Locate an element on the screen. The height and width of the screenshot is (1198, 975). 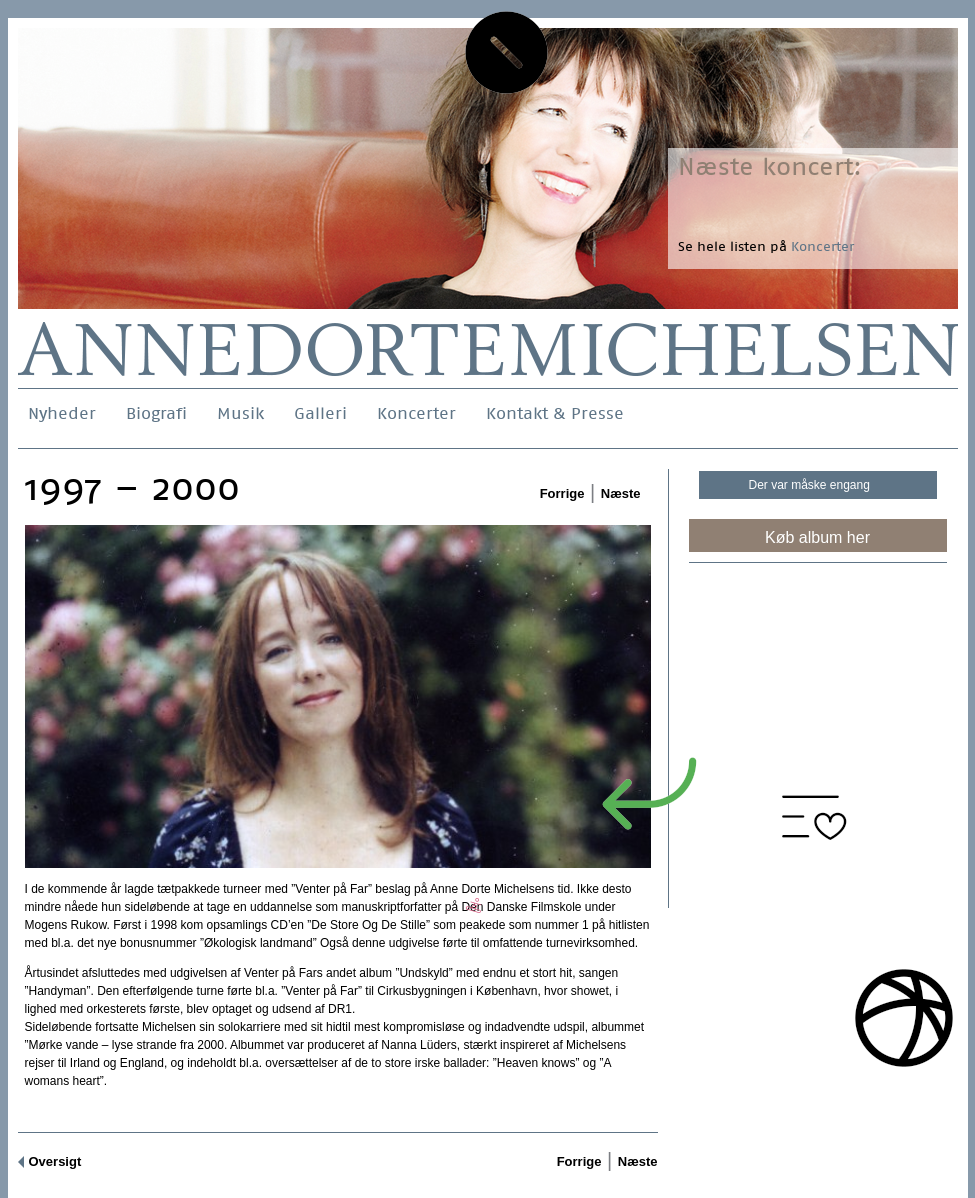
view your favorites list is located at coordinates (810, 816).